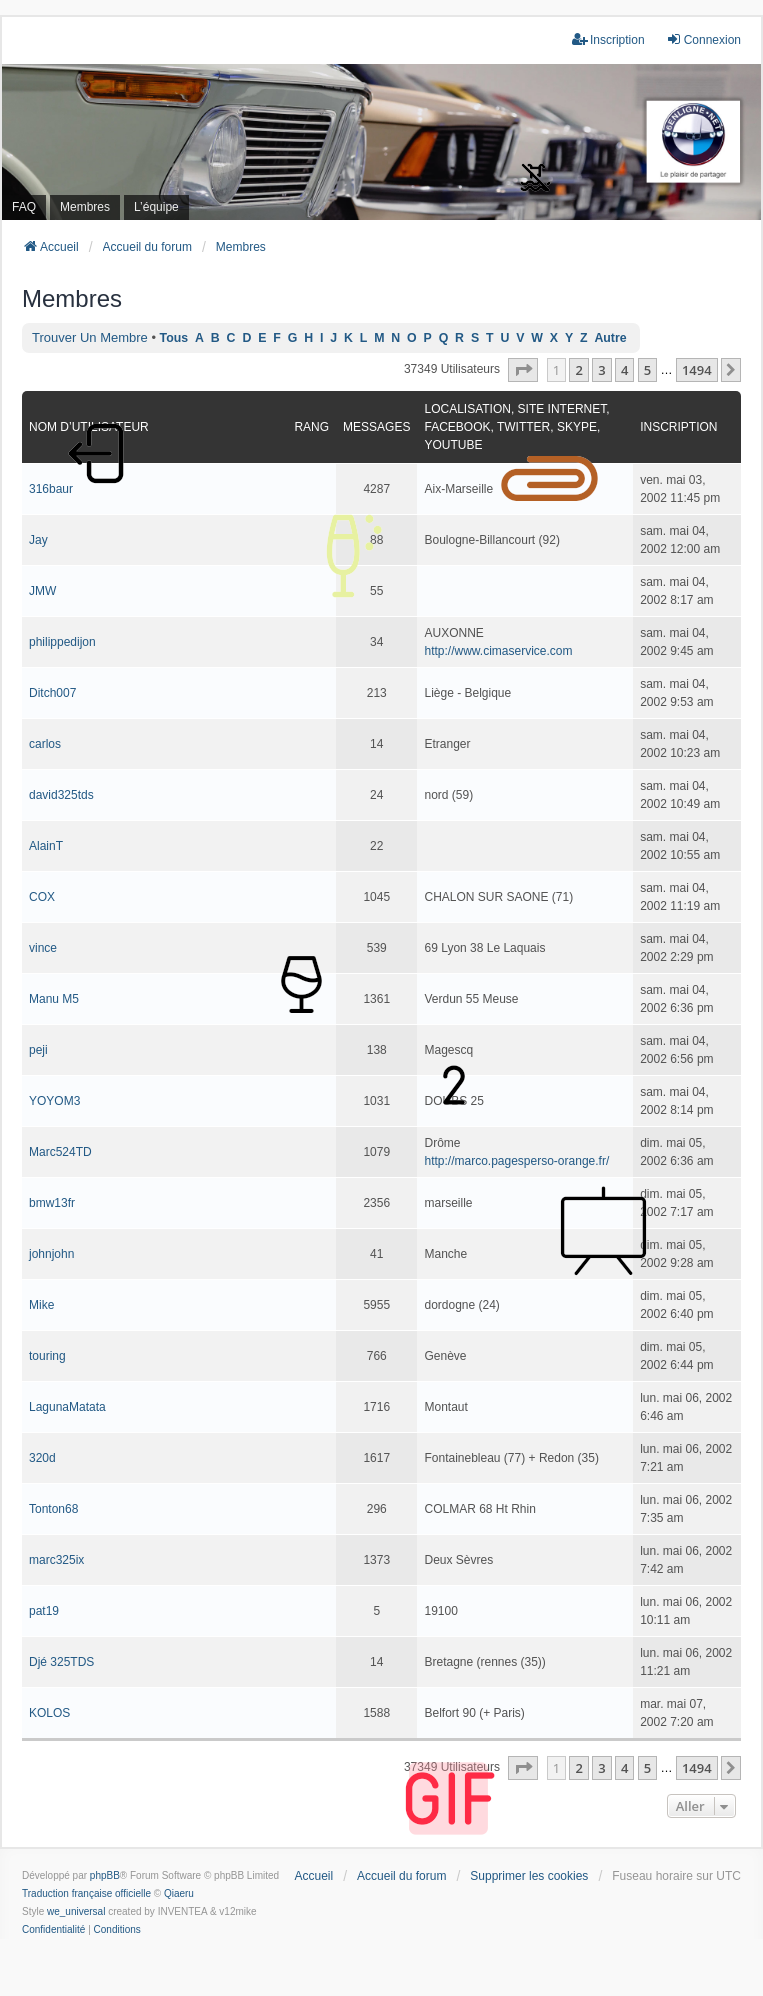 The height and width of the screenshot is (1996, 763). I want to click on attach a file to your message, so click(549, 478).